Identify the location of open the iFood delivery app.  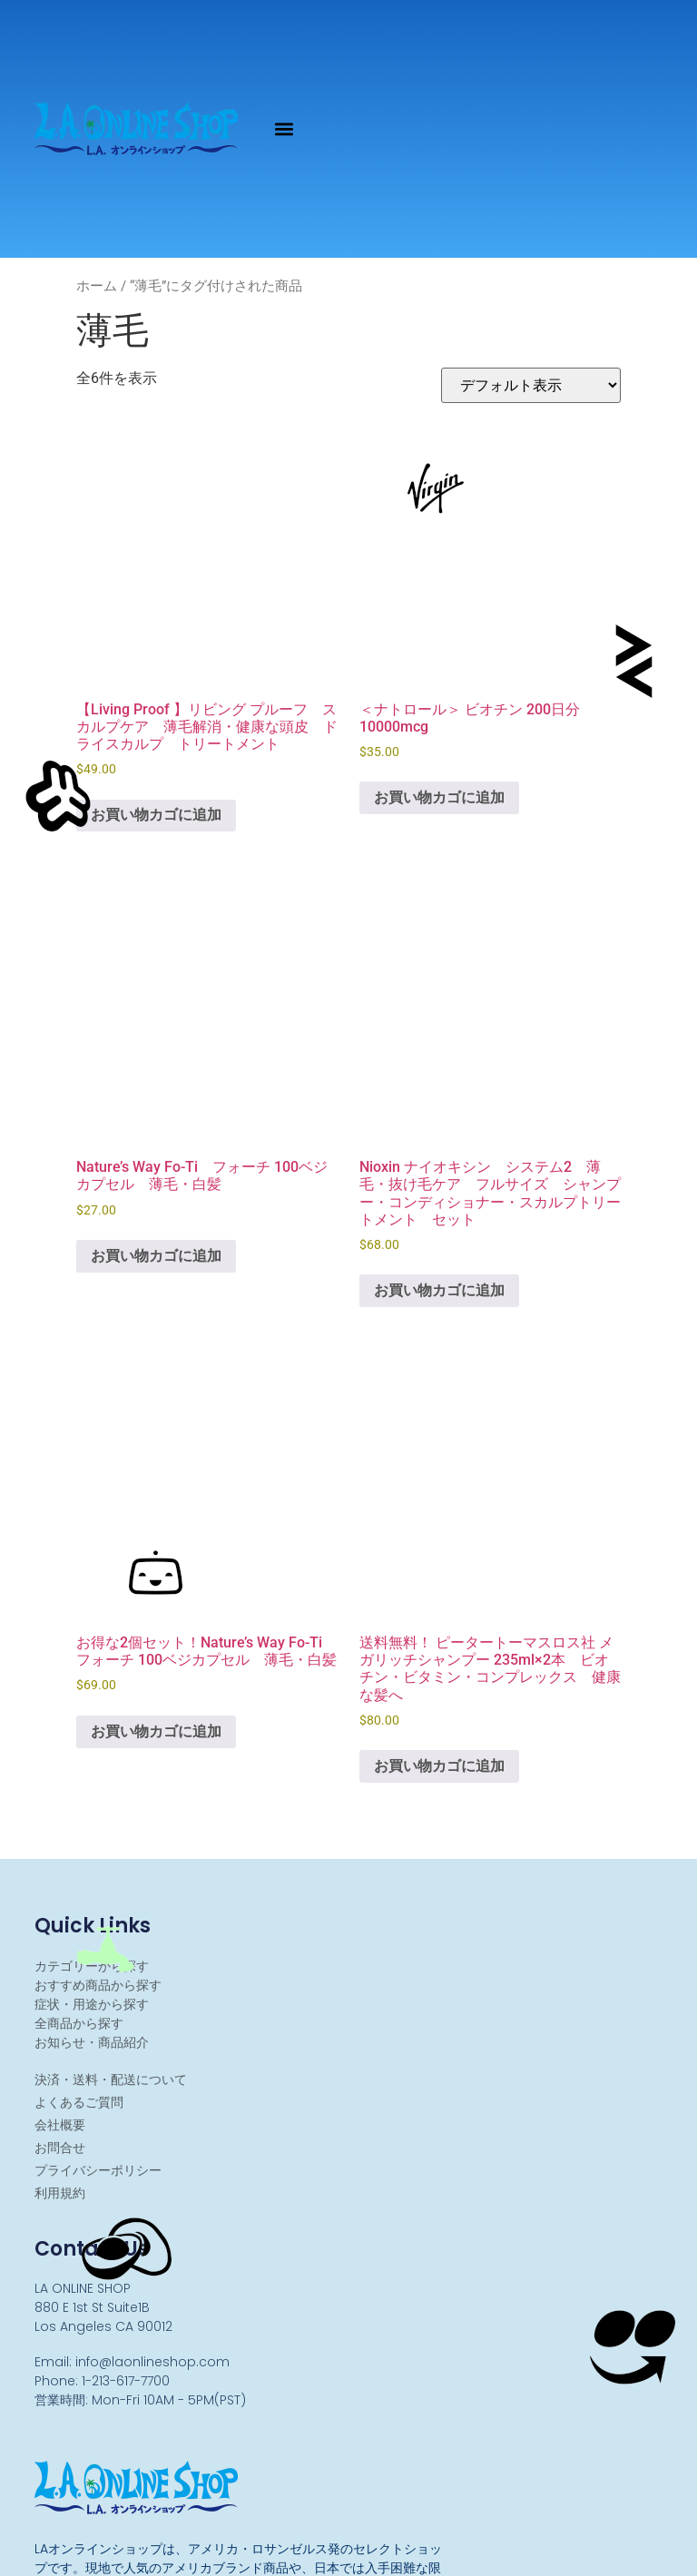
(633, 2347).